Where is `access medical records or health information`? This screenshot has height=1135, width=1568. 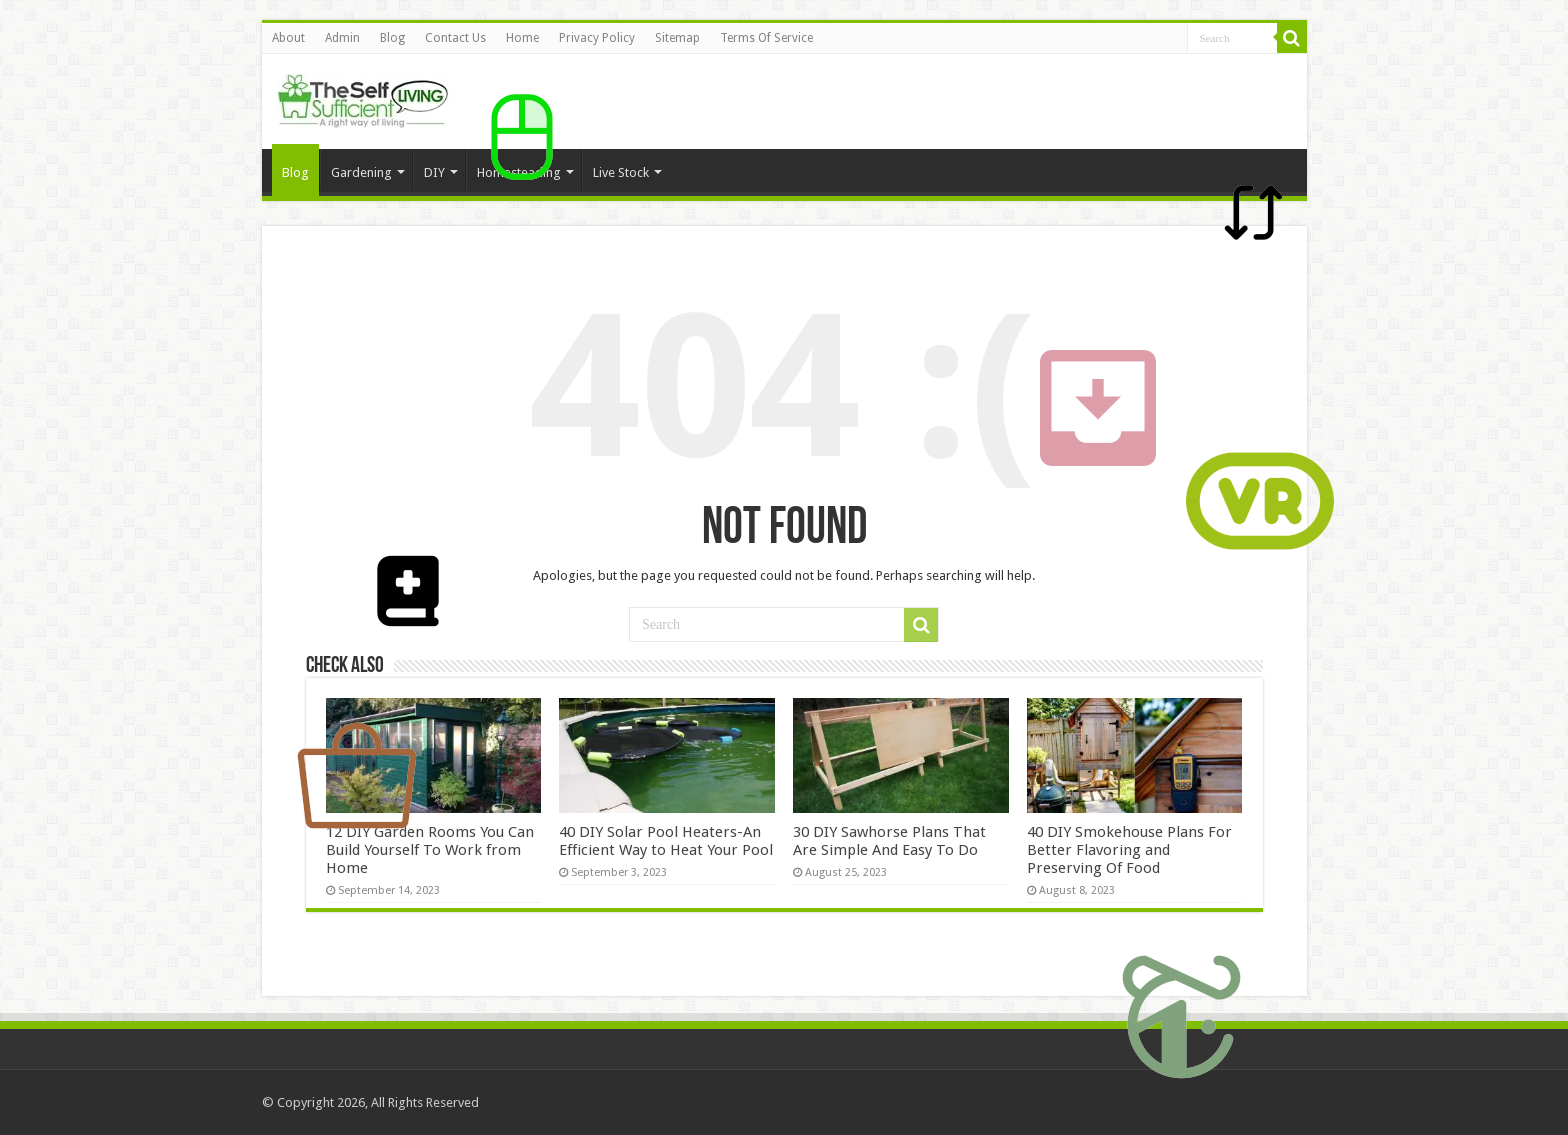
access medical records or health information is located at coordinates (408, 591).